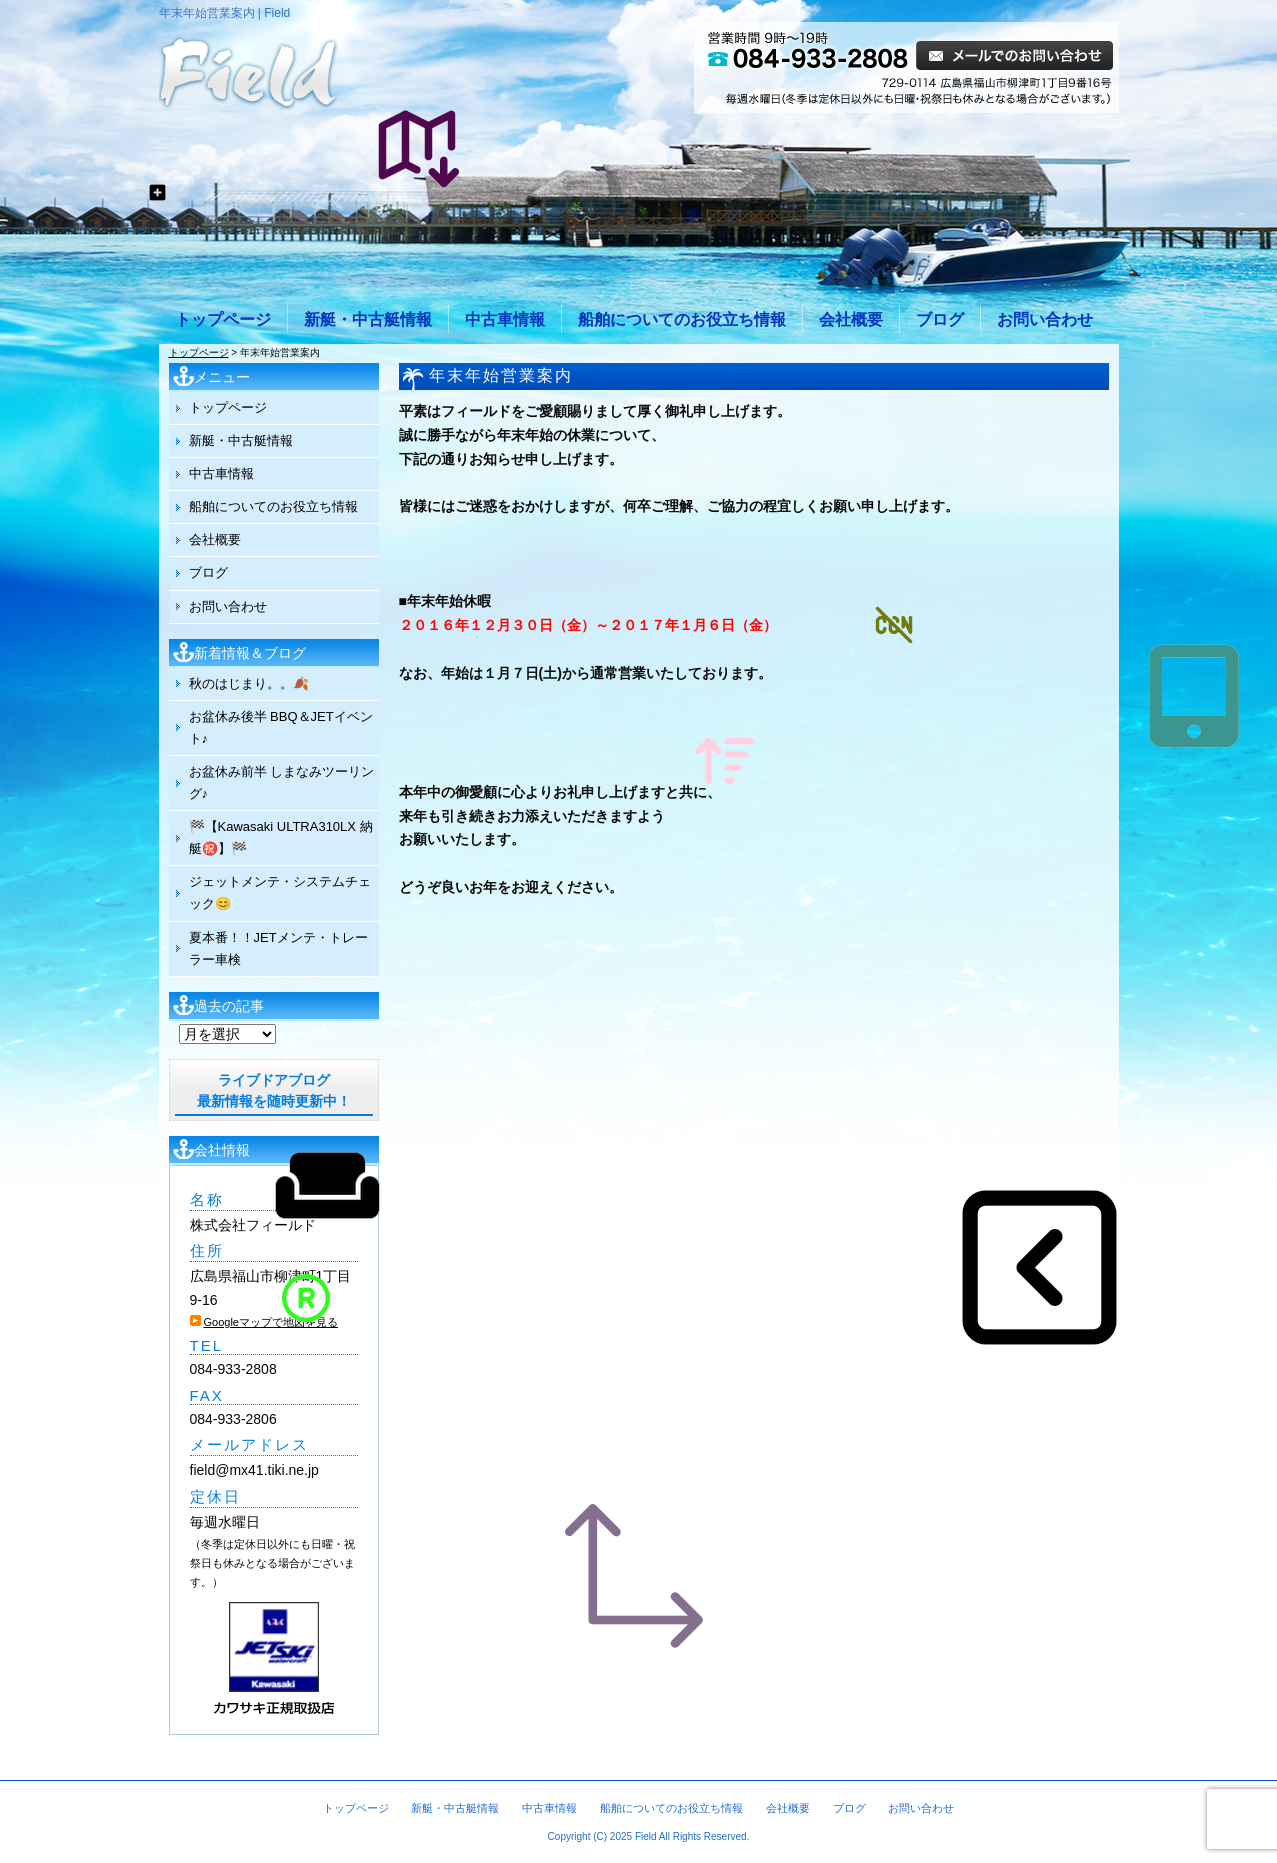 This screenshot has height=1863, width=1277. I want to click on add a new item, so click(157, 192).